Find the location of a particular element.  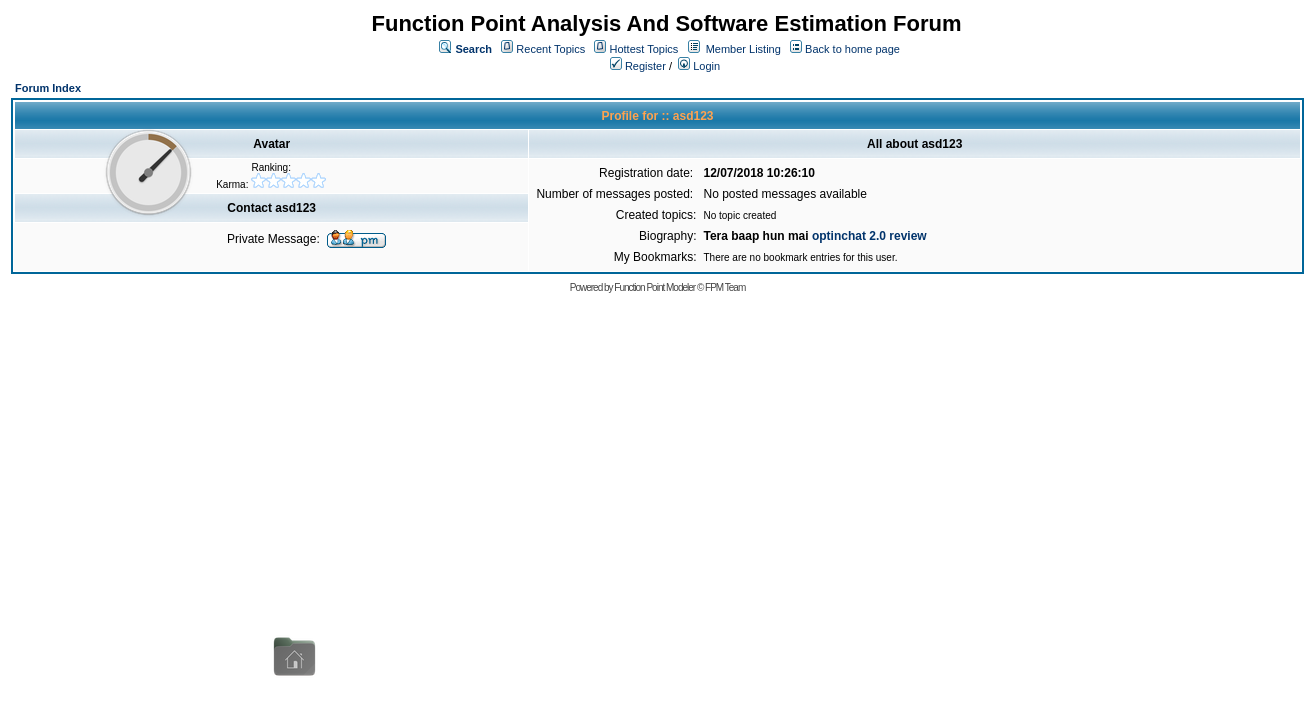

access your home folder is located at coordinates (294, 656).